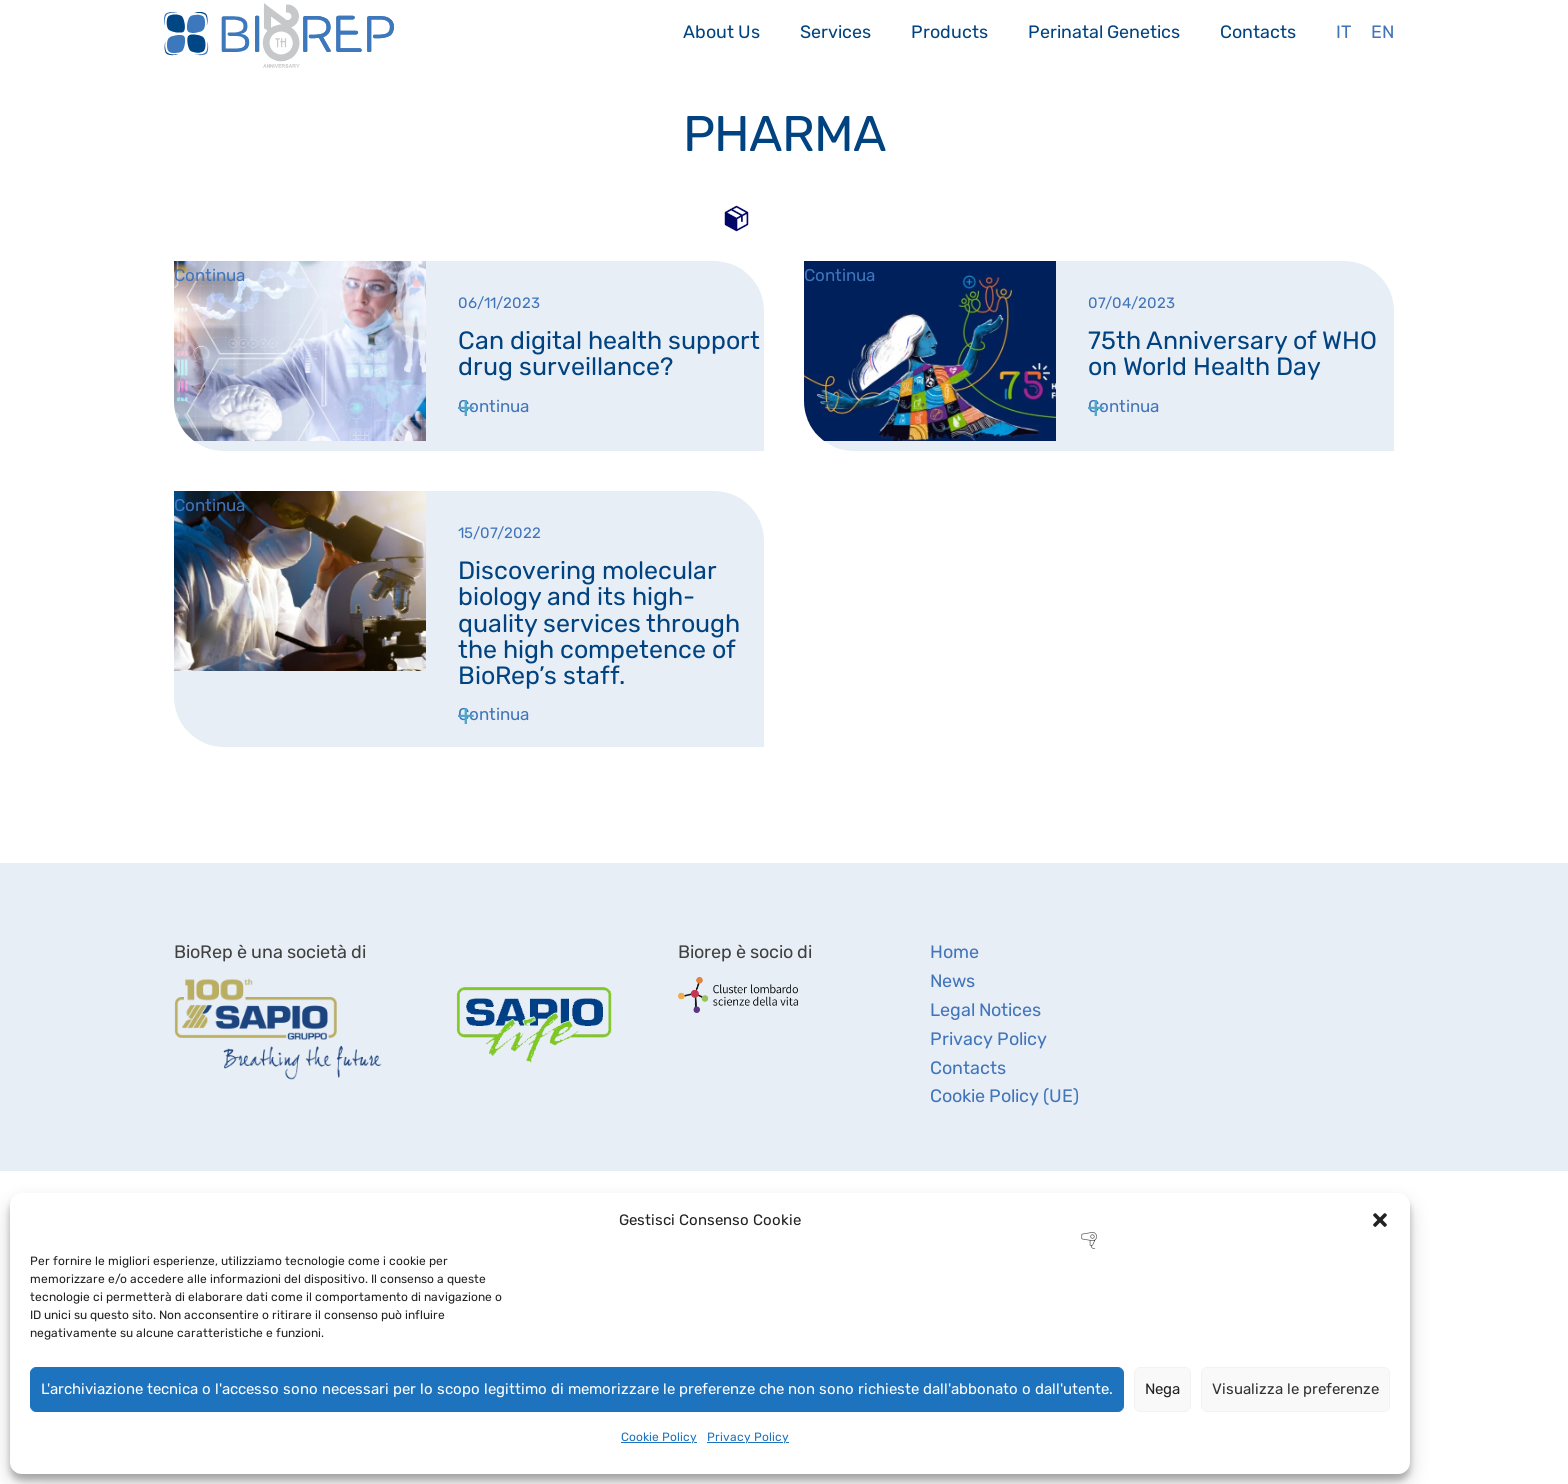 The height and width of the screenshot is (1484, 1568). I want to click on access hair styling or beauty tools, so click(1089, 1239).